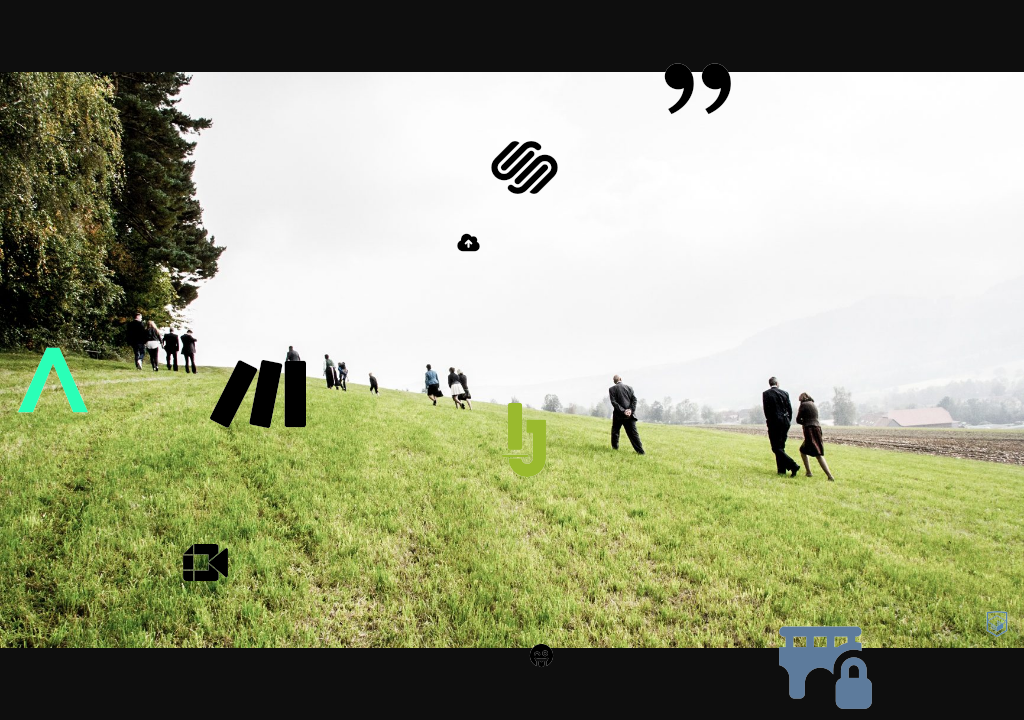 The width and height of the screenshot is (1024, 720). I want to click on Make automation platform logo, so click(258, 394).